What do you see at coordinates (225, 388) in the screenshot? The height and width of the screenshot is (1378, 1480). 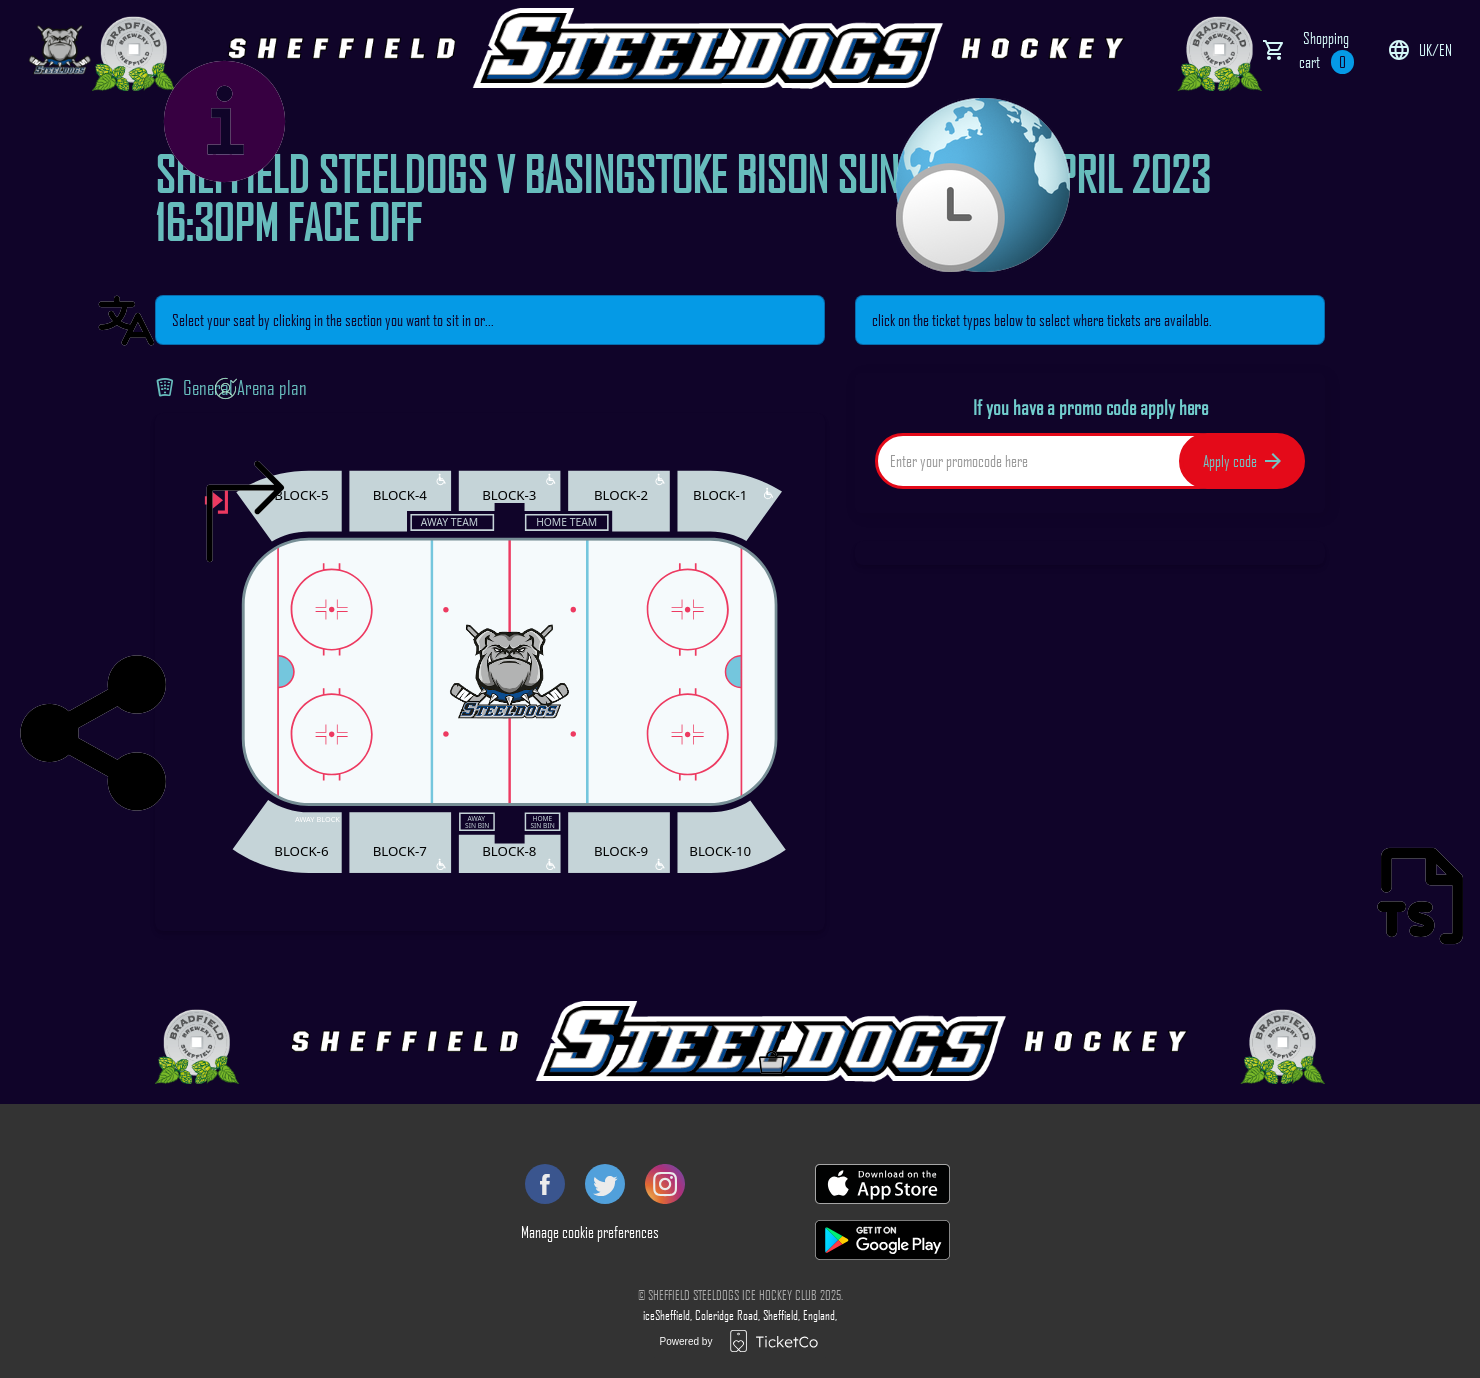 I see `verified user account` at bounding box center [225, 388].